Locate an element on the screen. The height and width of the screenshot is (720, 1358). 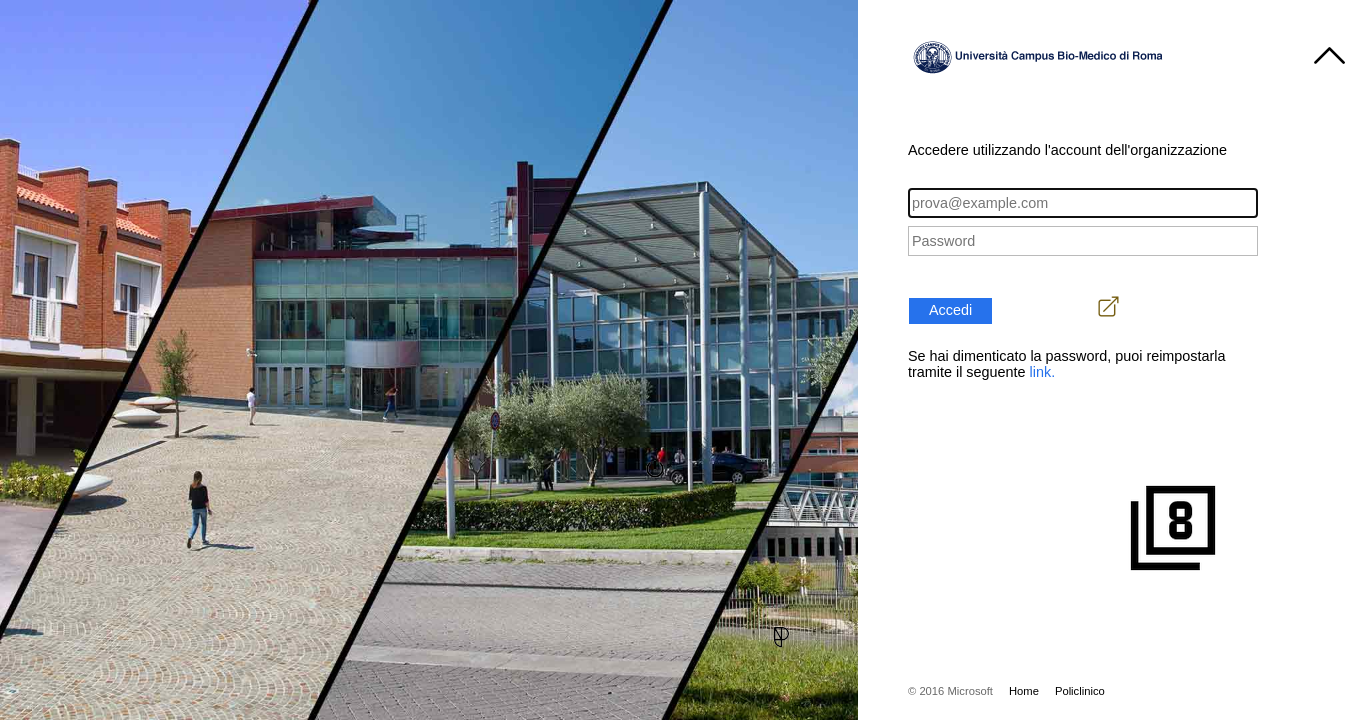
collapse or minimize a section is located at coordinates (1329, 55).